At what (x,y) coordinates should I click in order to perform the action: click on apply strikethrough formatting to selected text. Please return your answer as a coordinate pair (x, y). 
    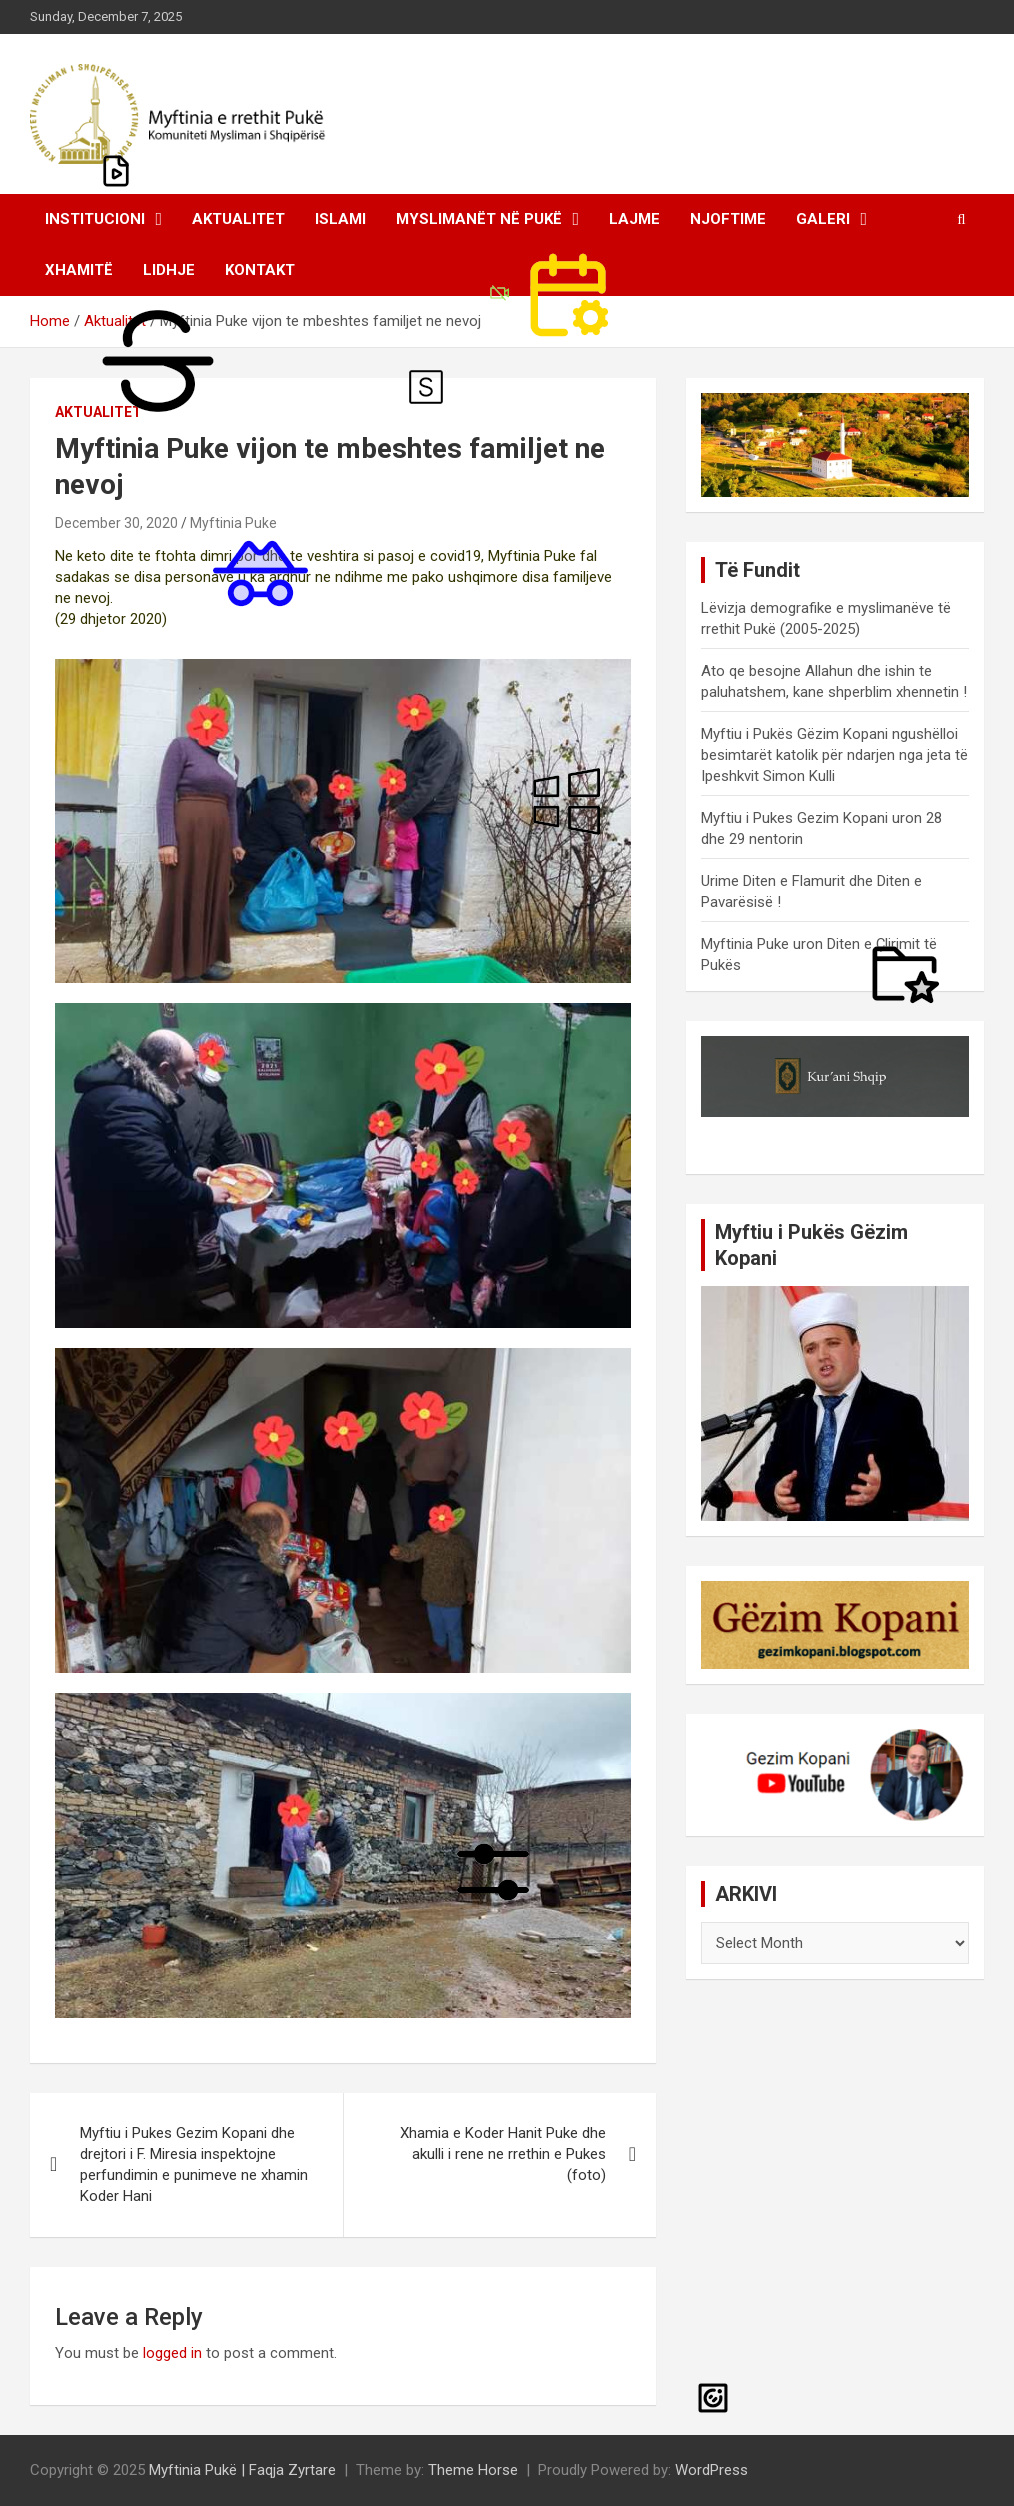
    Looking at the image, I should click on (158, 361).